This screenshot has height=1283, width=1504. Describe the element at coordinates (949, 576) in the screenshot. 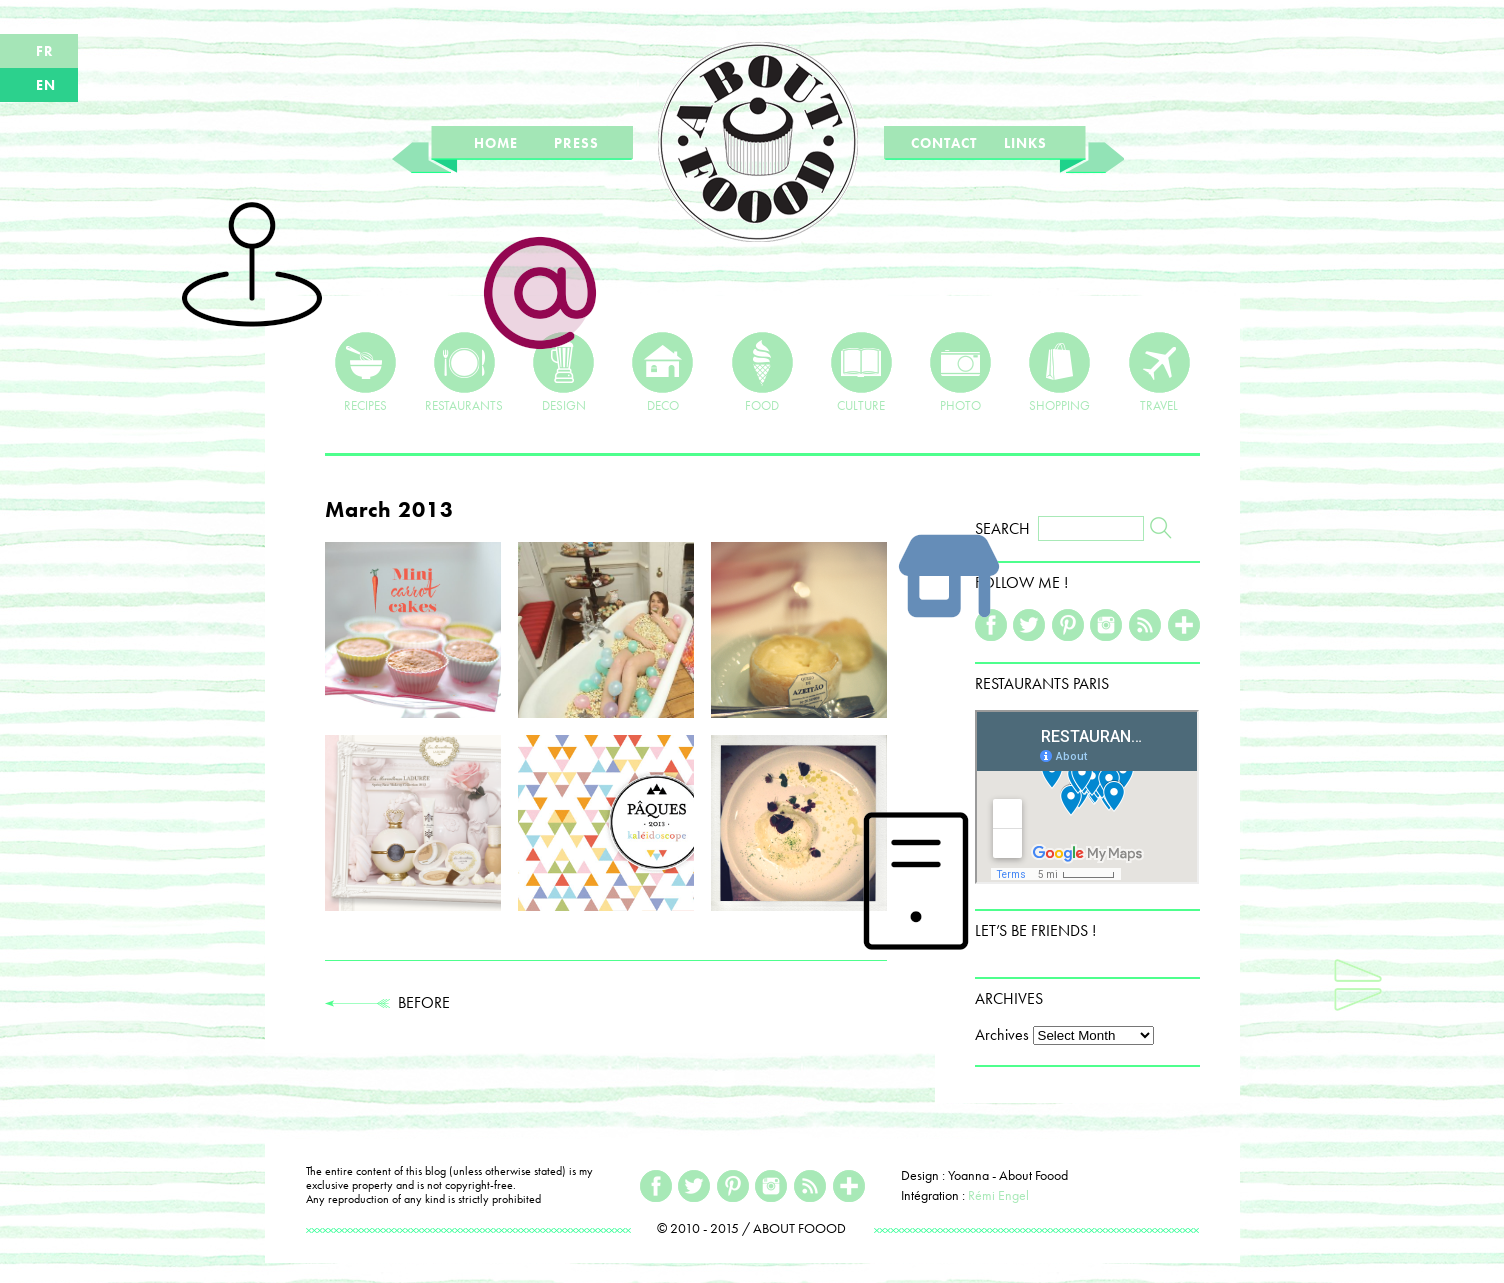

I see `open the shop or store` at that location.